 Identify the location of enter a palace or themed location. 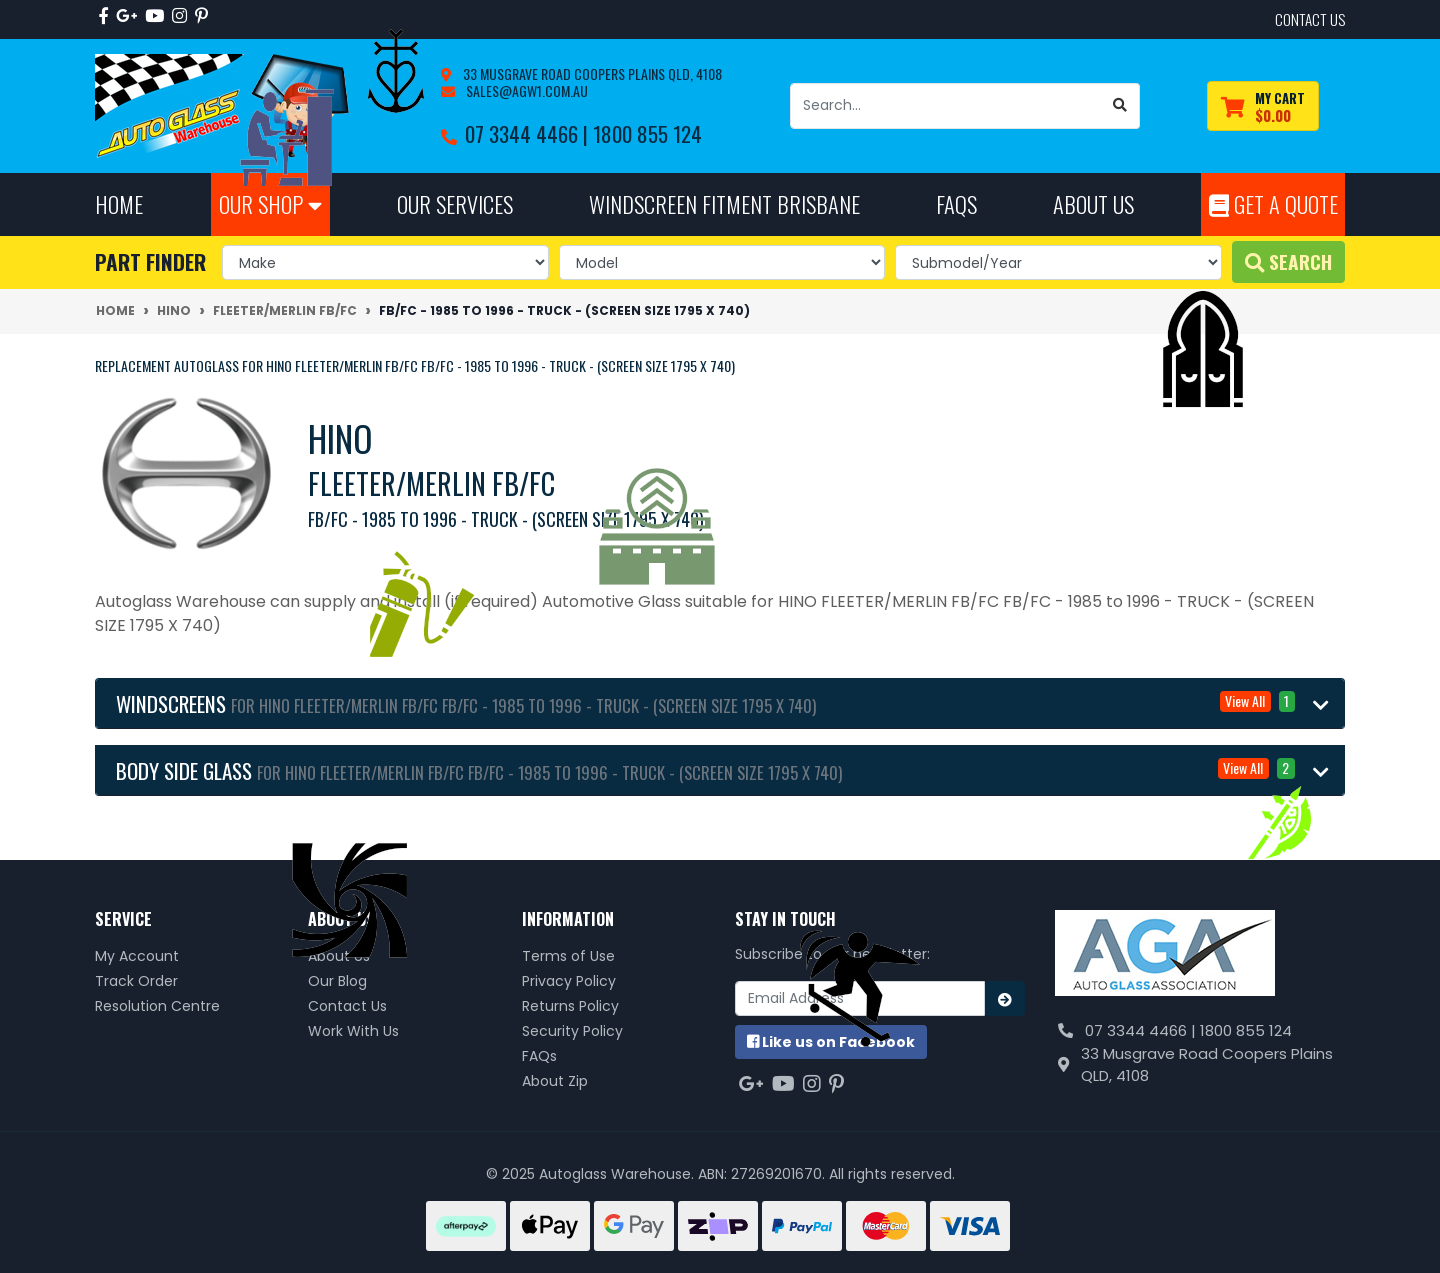
(1203, 349).